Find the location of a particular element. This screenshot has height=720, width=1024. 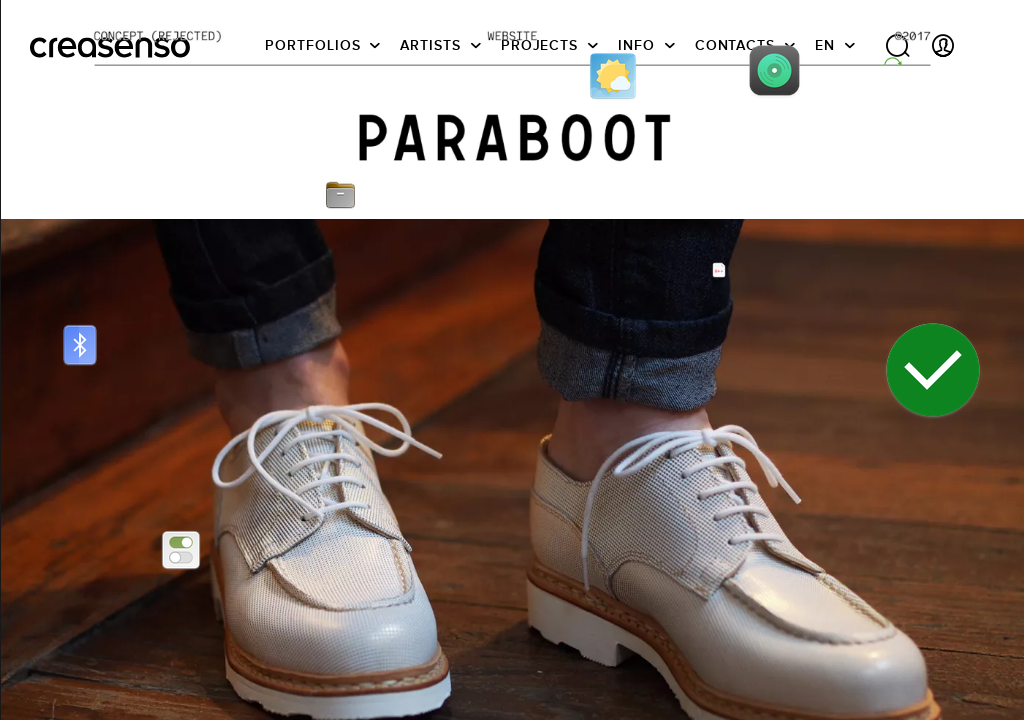

a C++ header file is located at coordinates (719, 270).